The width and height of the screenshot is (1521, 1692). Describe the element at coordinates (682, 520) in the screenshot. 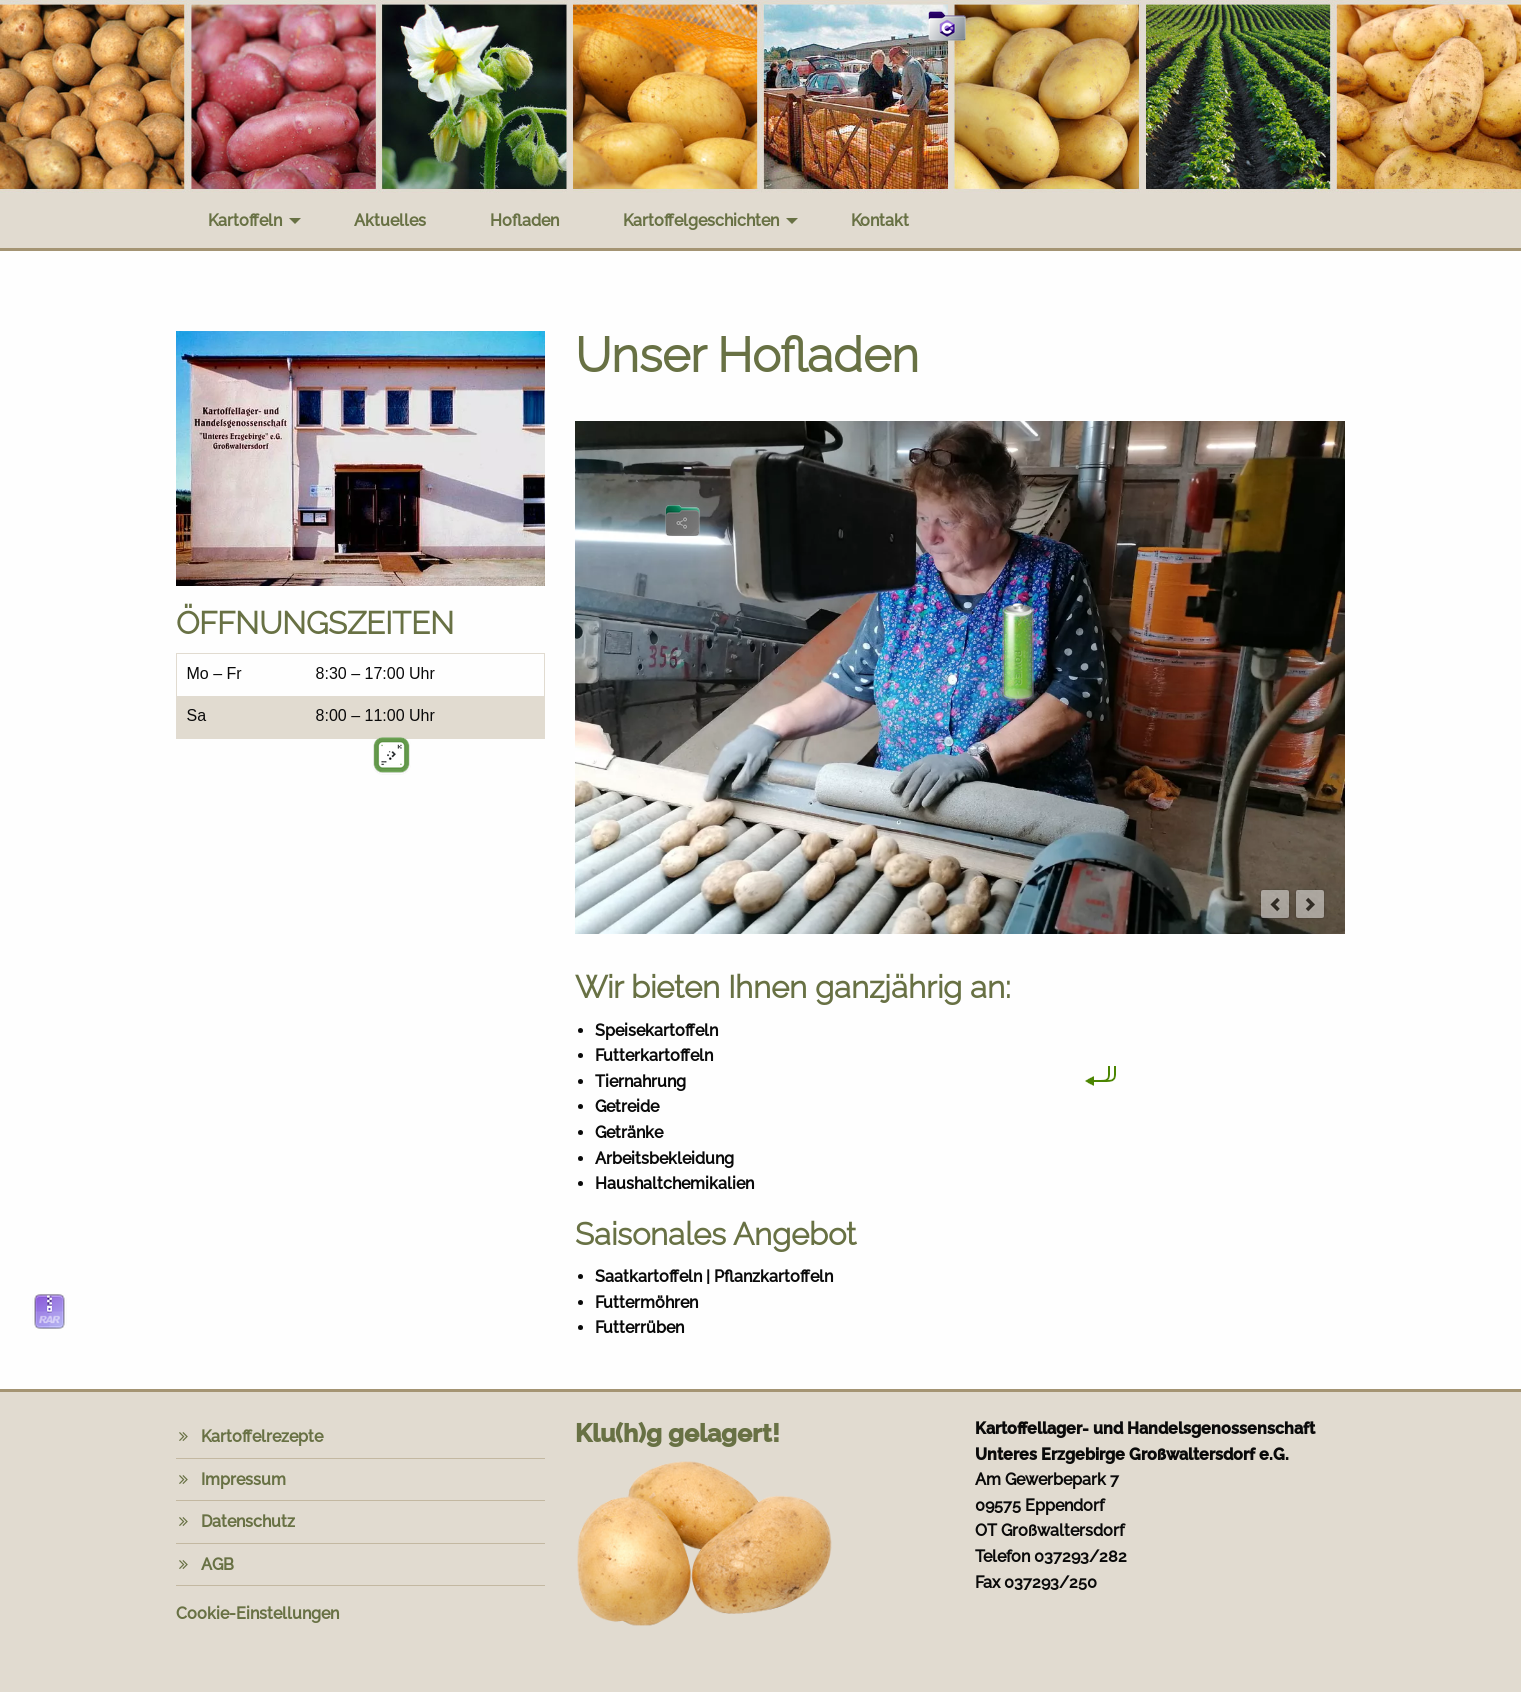

I see `access your public shared folder` at that location.